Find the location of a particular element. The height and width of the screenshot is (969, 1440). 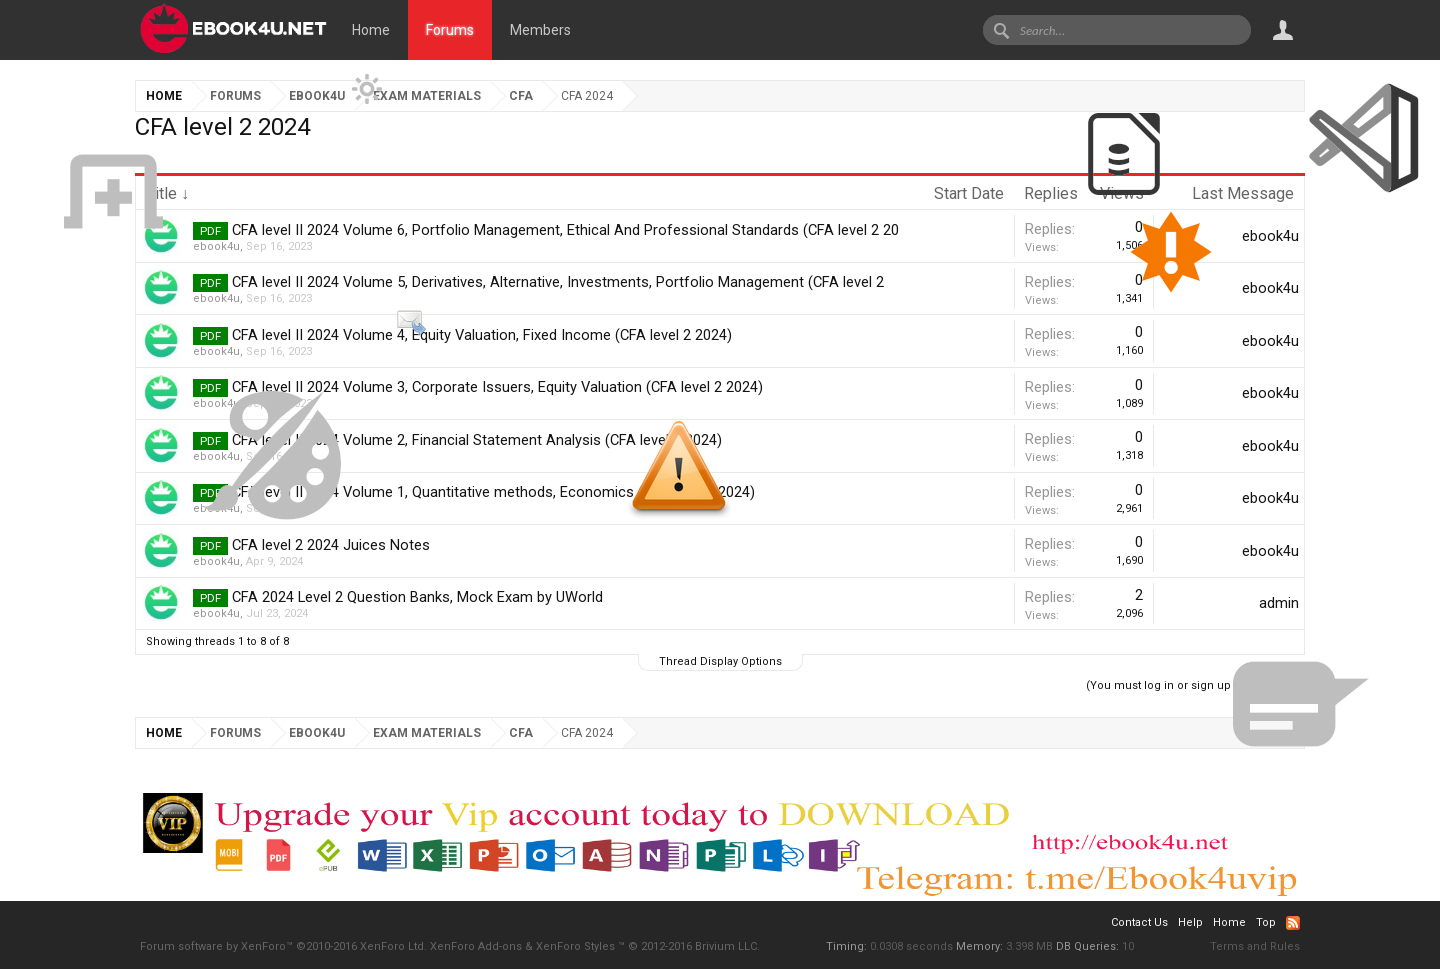

open visual studio code is located at coordinates (1364, 138).